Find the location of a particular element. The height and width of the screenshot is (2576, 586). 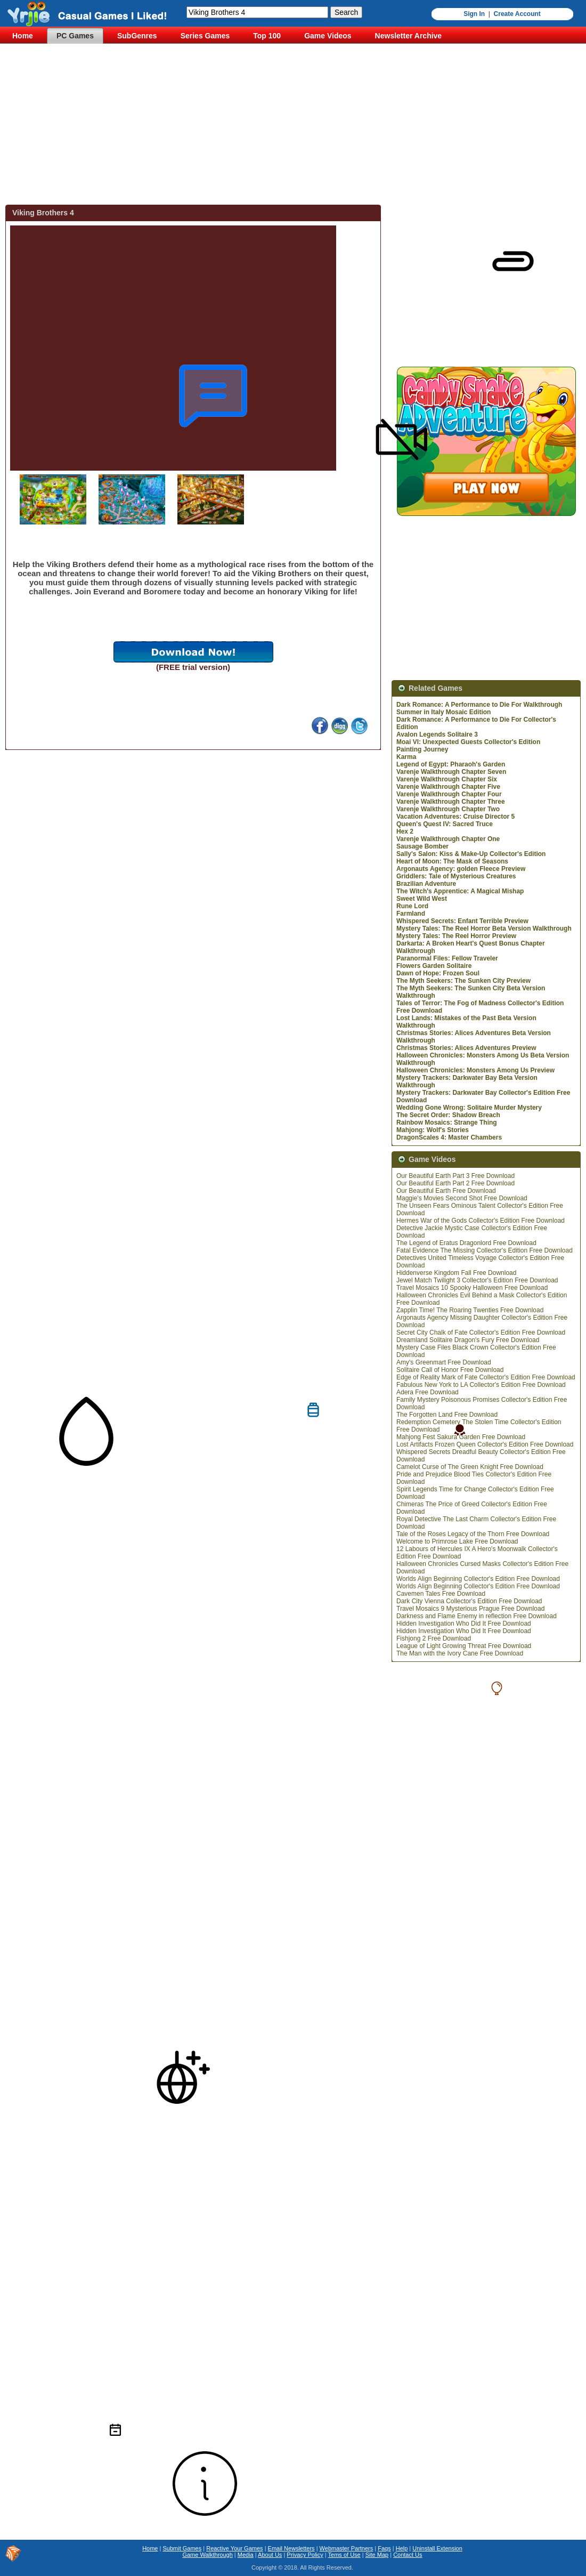

attach a file to your message is located at coordinates (513, 261).